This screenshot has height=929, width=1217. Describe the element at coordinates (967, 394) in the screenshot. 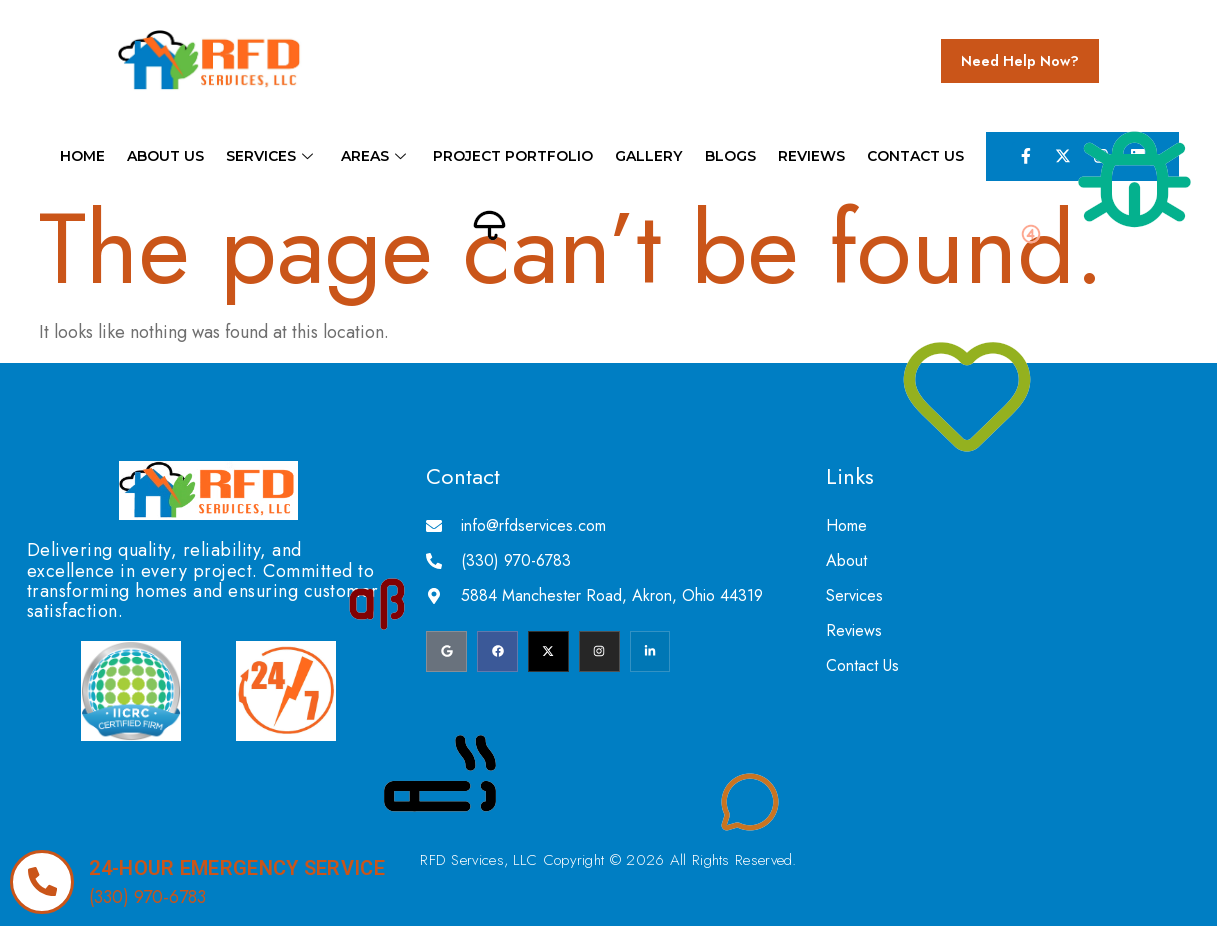

I see `add item to favorites` at that location.